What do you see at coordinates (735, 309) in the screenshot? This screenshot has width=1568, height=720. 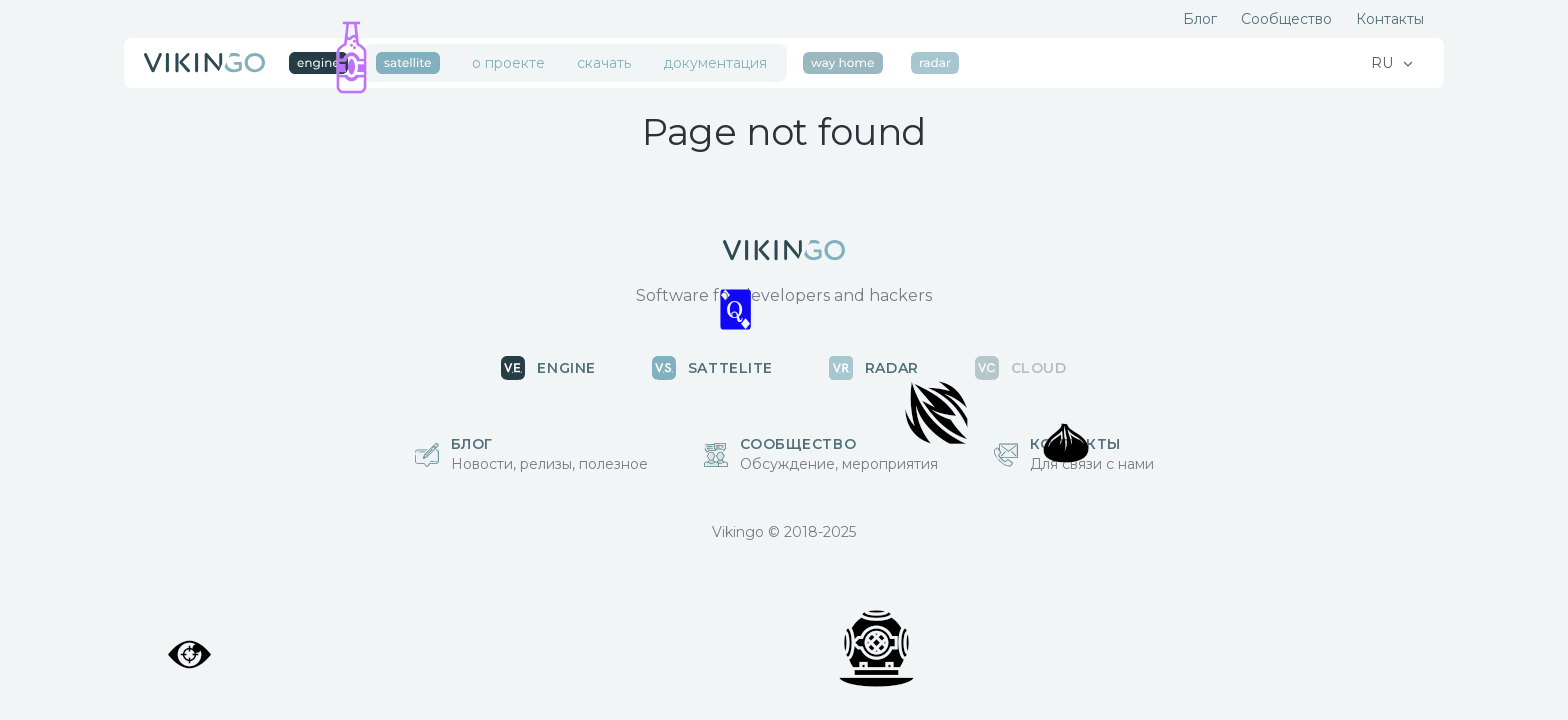 I see `queen of diamonds playing card` at bounding box center [735, 309].